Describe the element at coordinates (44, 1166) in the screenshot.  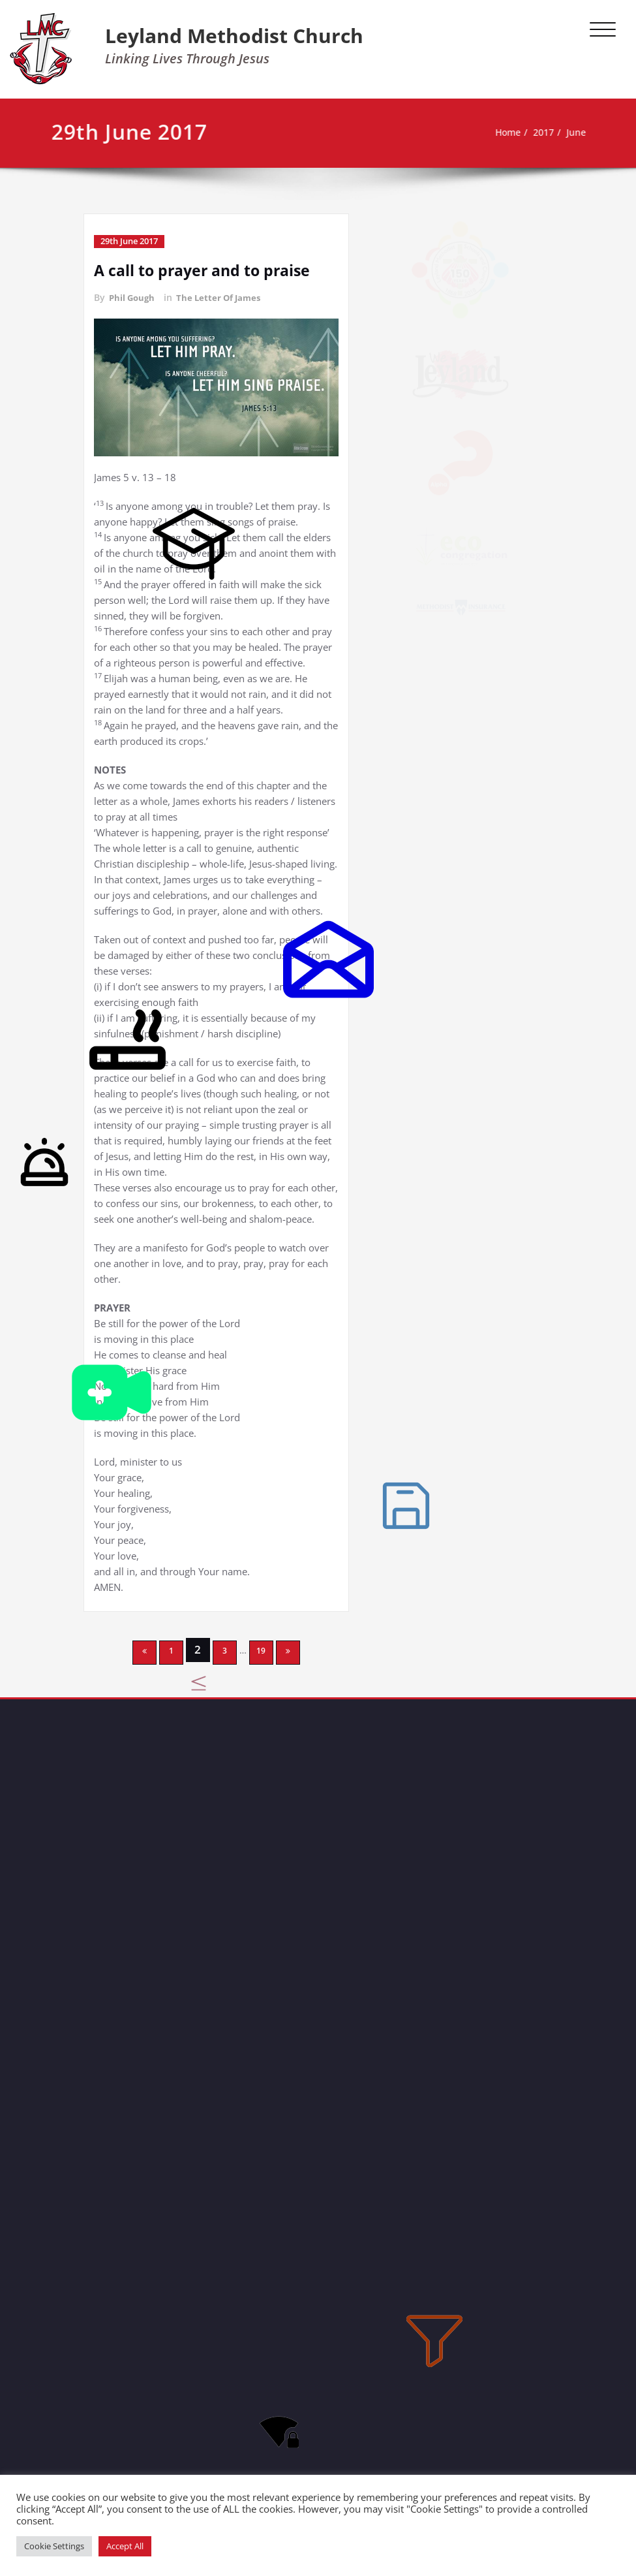
I see `indicates an active alert or emergency notification` at that location.